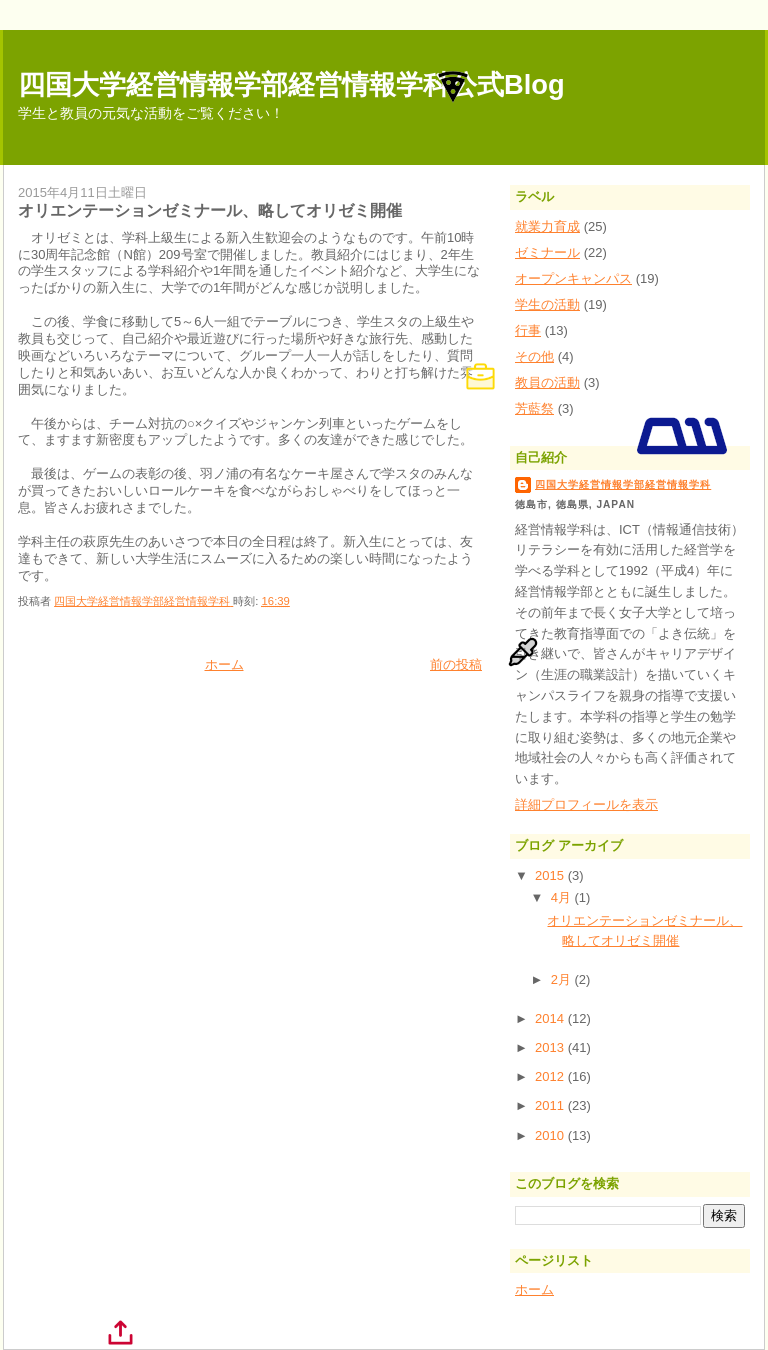 The height and width of the screenshot is (1350, 768). I want to click on pick a color from the canvas, so click(523, 652).